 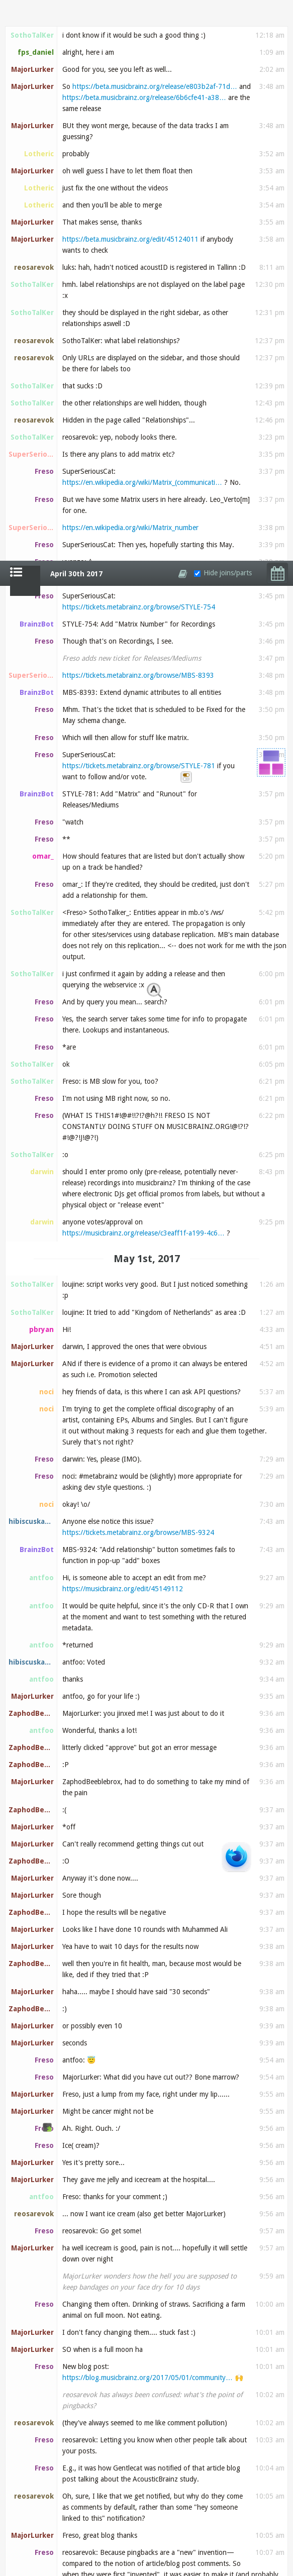 What do you see at coordinates (236, 1857) in the screenshot?
I see `open Firefox Developer Edition browser` at bounding box center [236, 1857].